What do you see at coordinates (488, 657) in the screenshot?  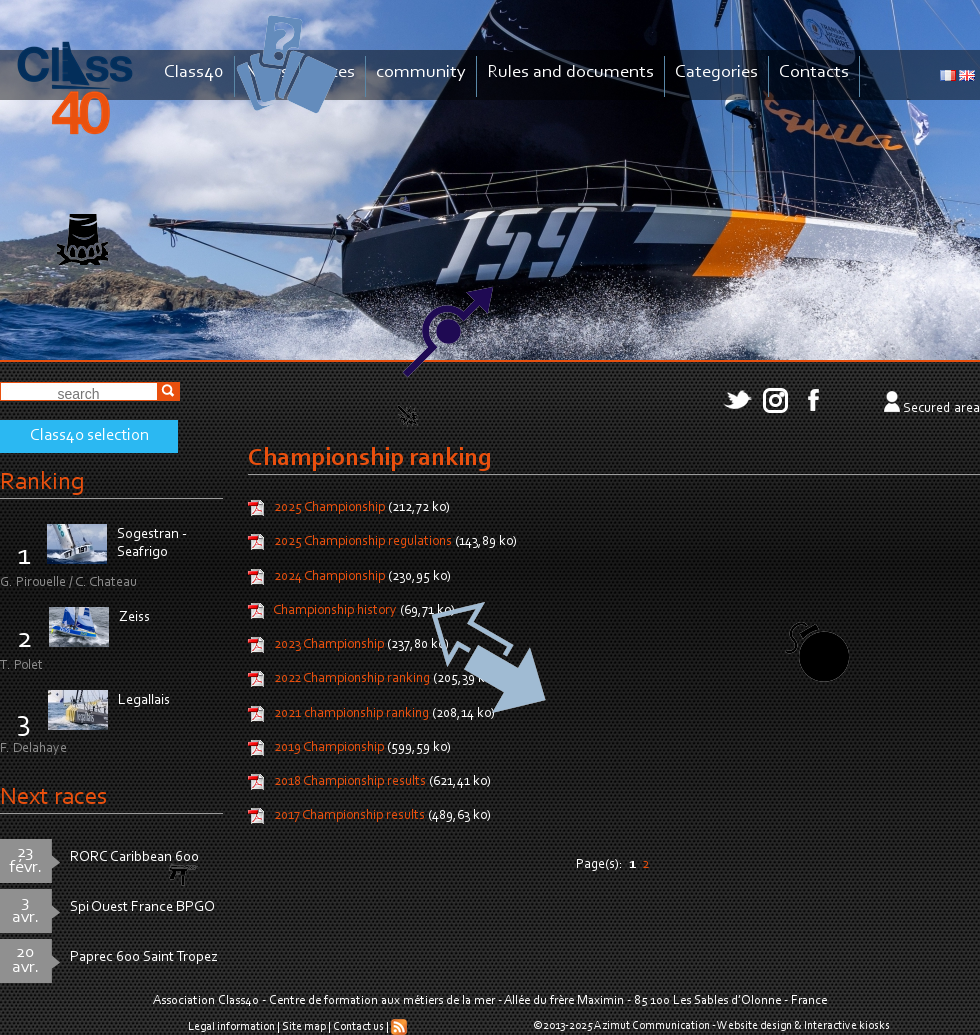 I see `switch between two states or modes` at bounding box center [488, 657].